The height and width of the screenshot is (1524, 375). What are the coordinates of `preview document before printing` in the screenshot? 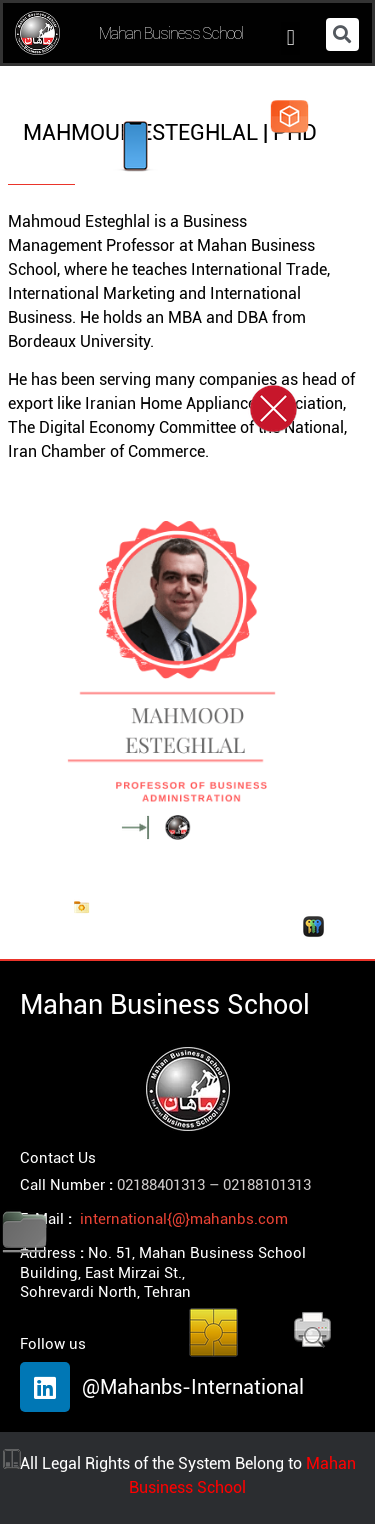 It's located at (312, 1329).